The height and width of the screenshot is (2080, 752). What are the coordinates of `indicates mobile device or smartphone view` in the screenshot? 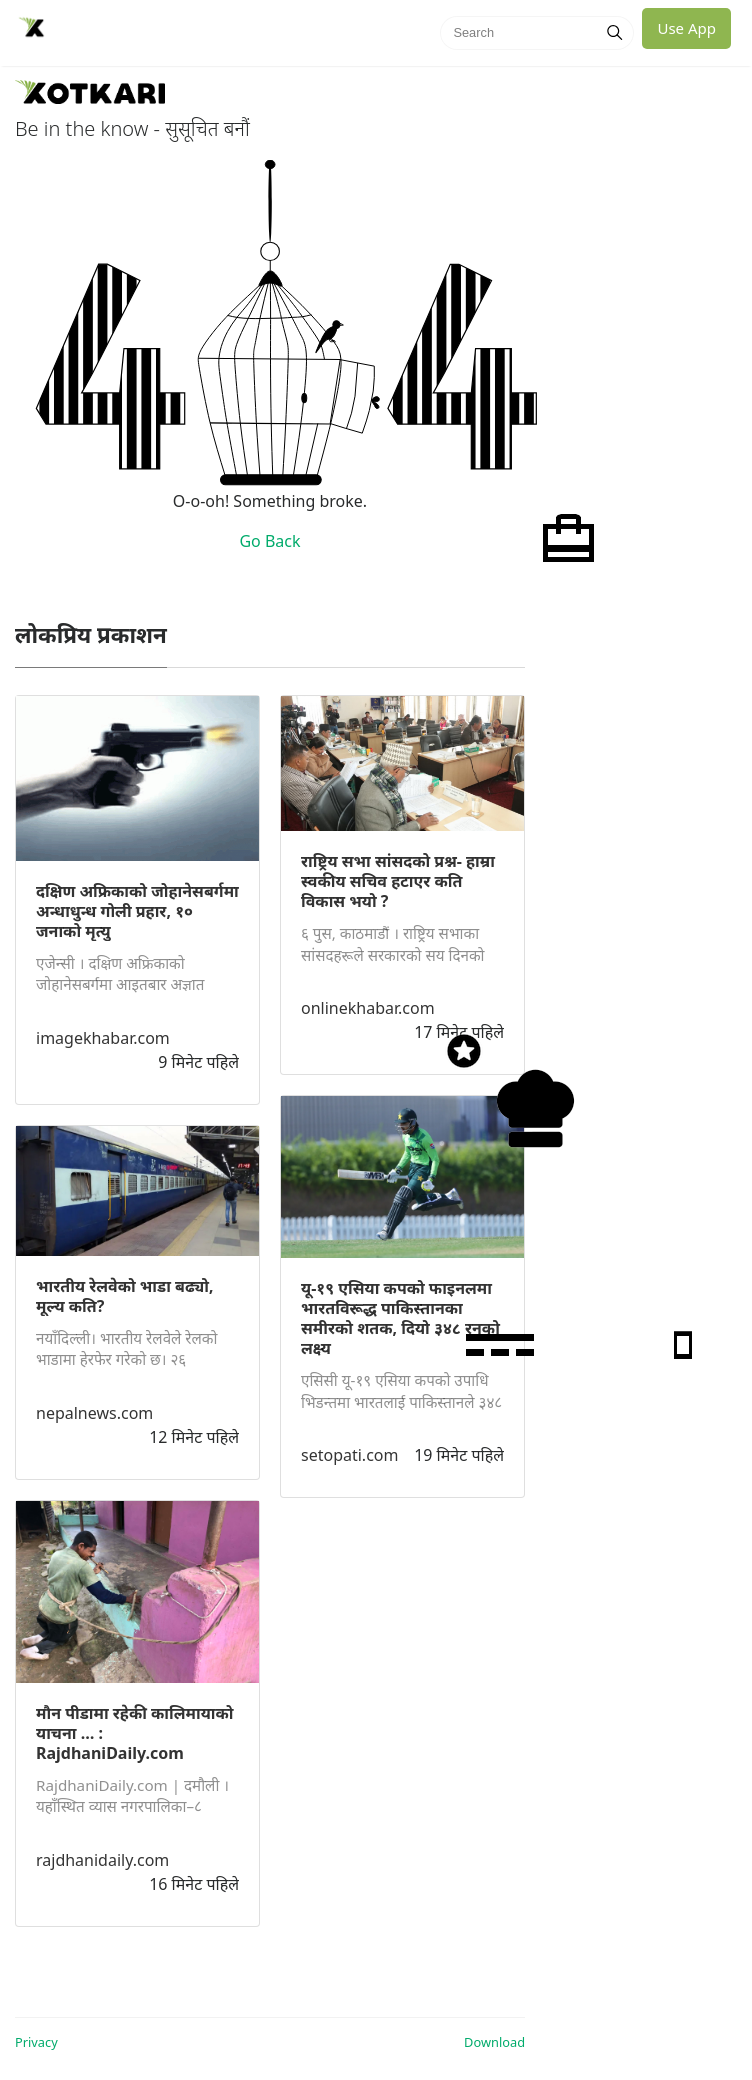 It's located at (683, 1345).